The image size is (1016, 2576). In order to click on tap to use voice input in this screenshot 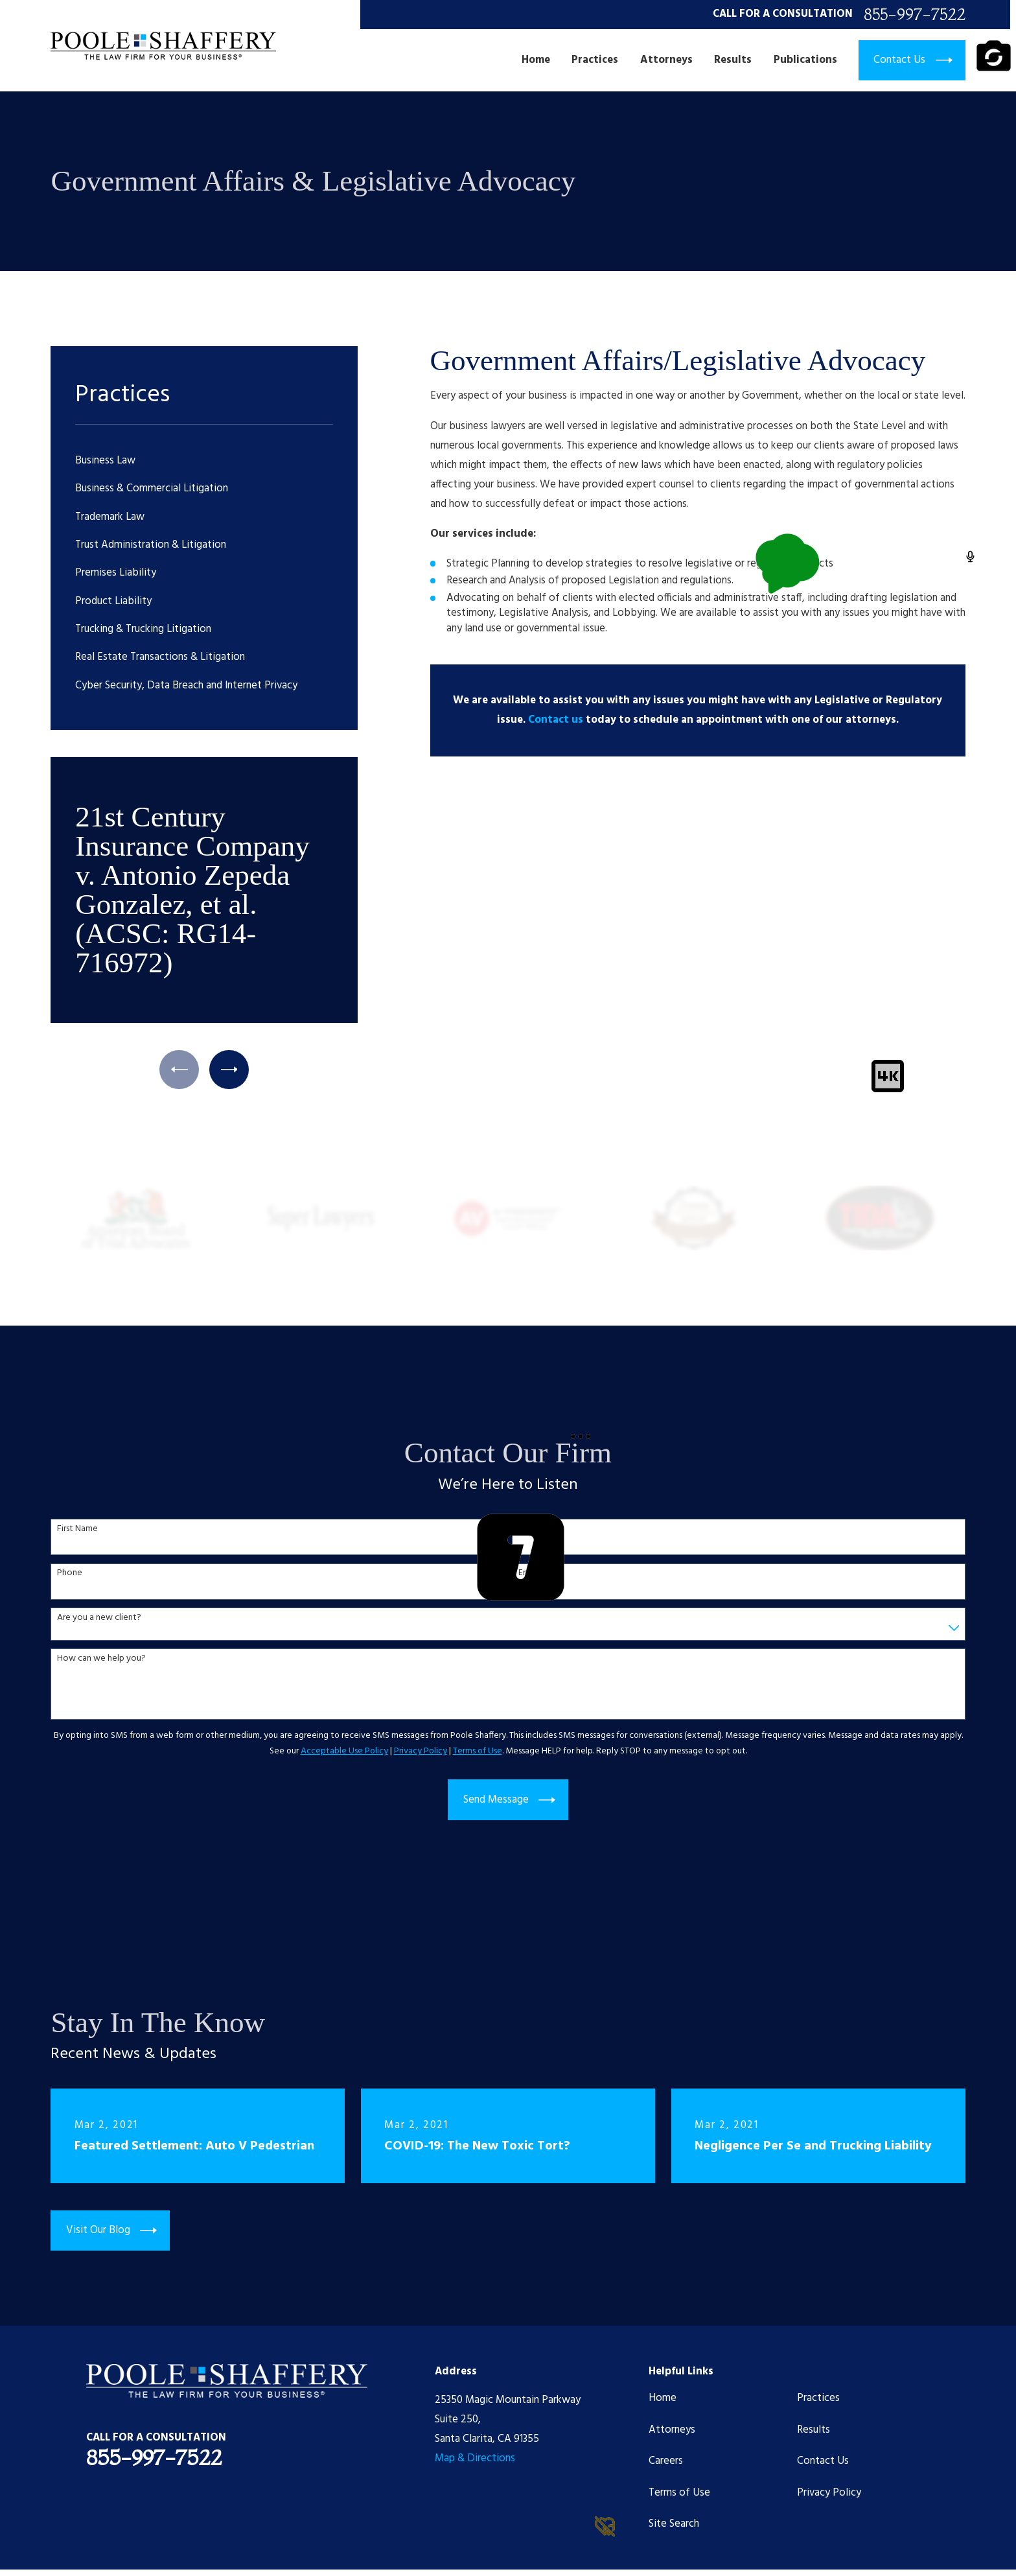, I will do `click(970, 556)`.